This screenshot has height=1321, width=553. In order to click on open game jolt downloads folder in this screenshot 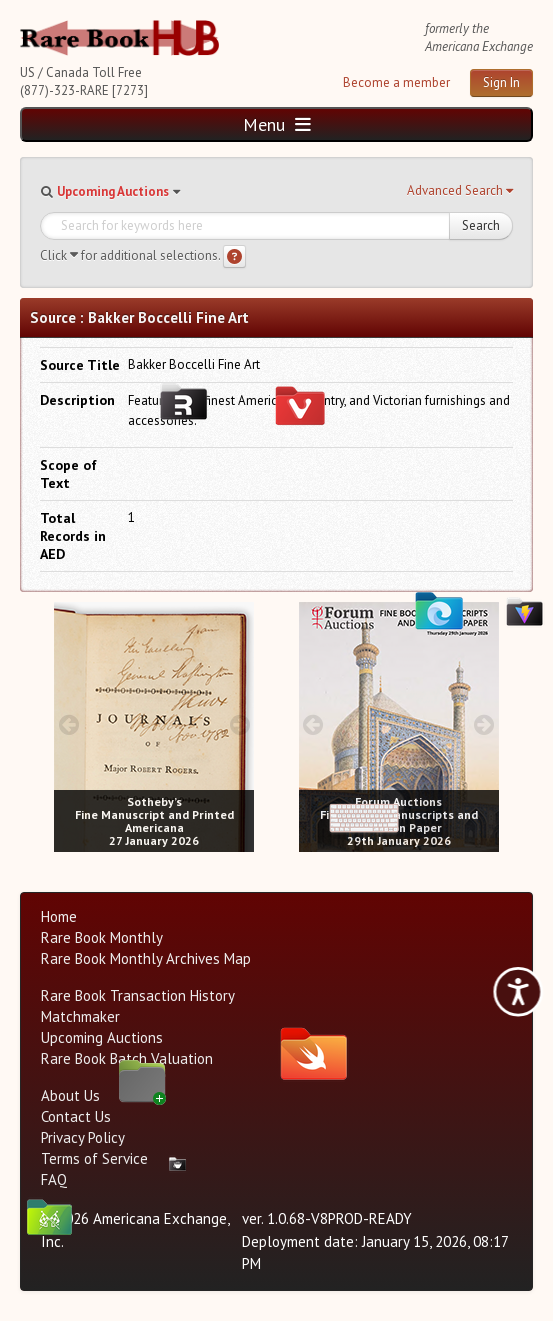, I will do `click(49, 1218)`.